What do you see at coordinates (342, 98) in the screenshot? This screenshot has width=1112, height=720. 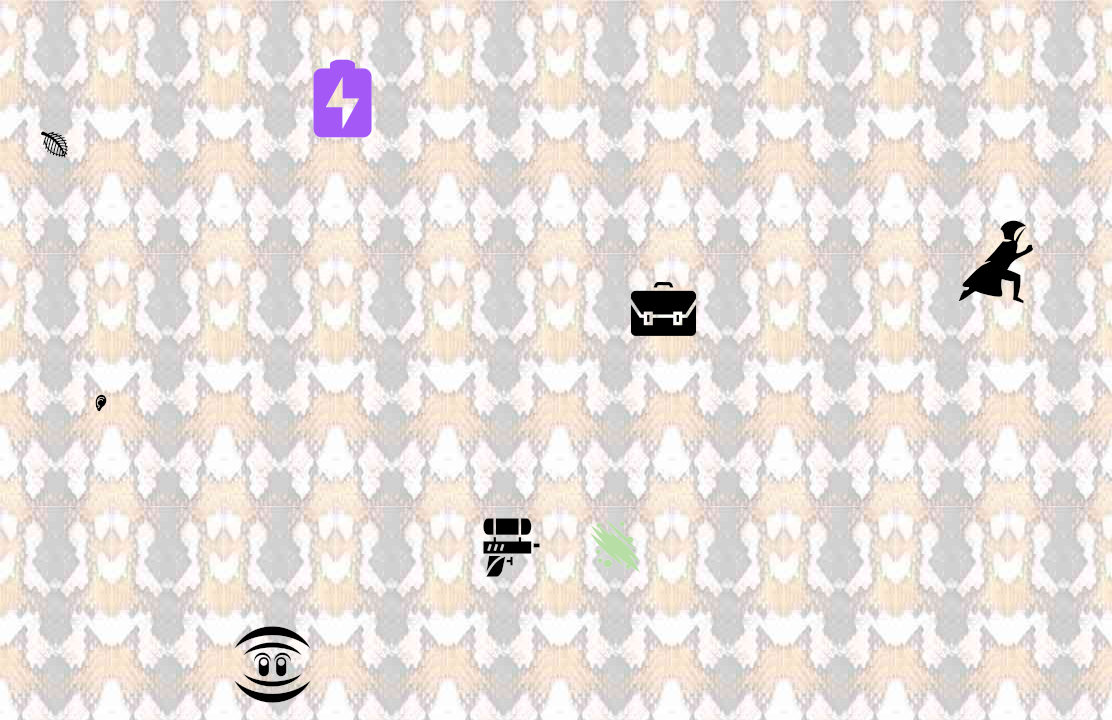 I see `view device battery status` at bounding box center [342, 98].